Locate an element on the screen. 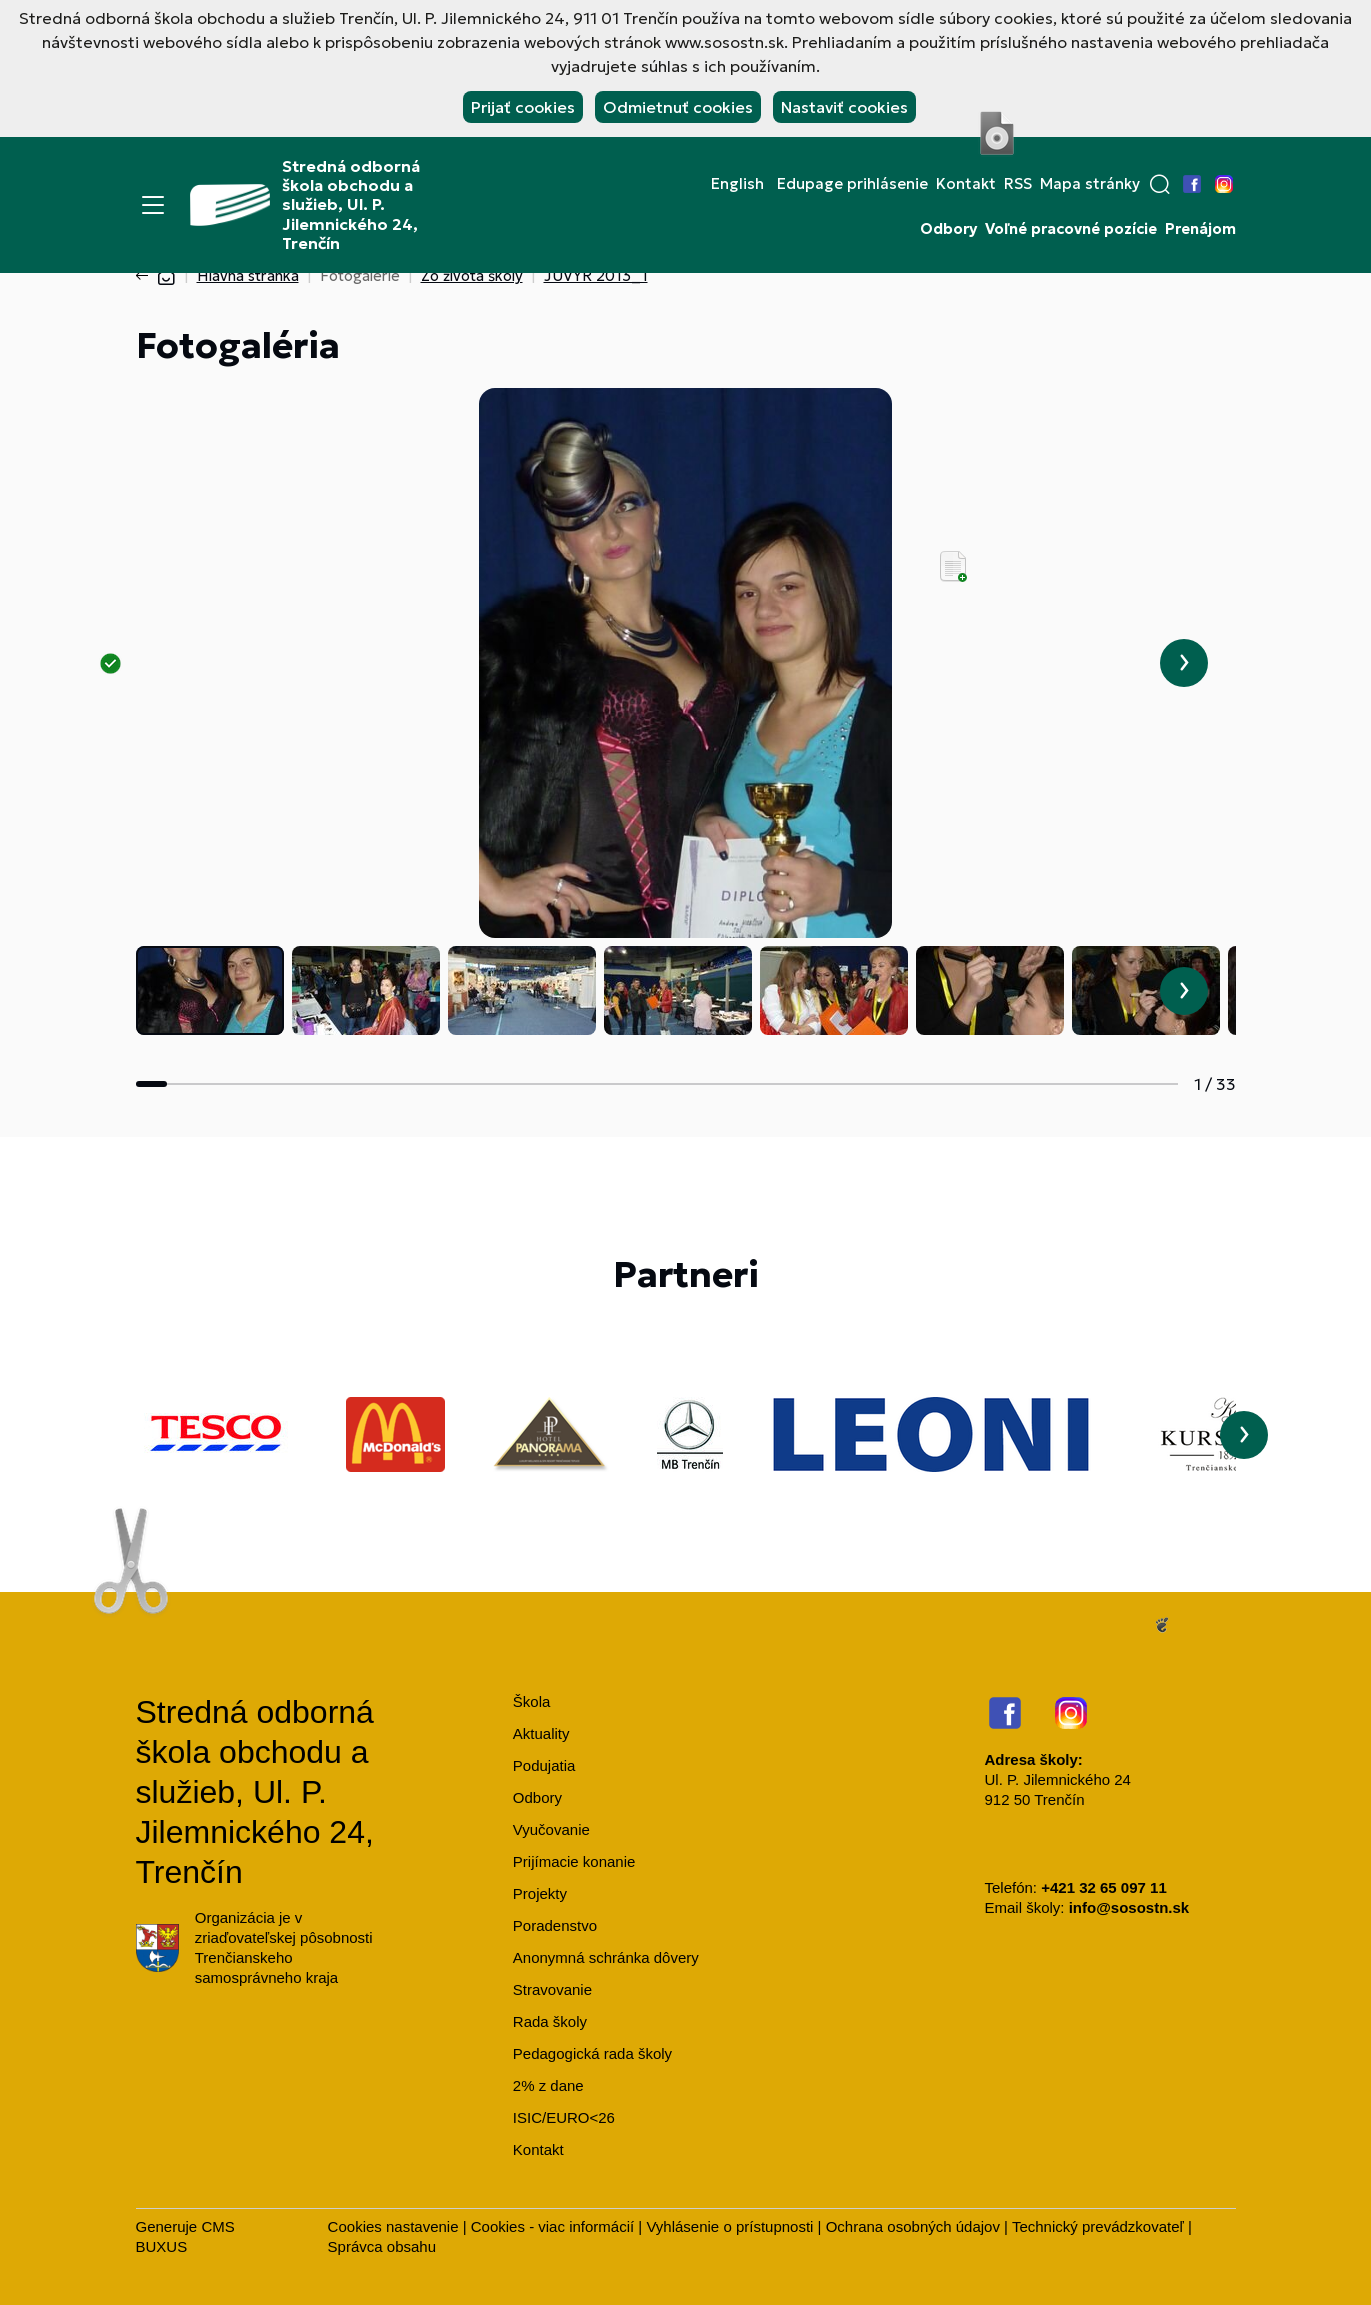 This screenshot has width=1371, height=2305. a CD or disc image file is located at coordinates (997, 134).